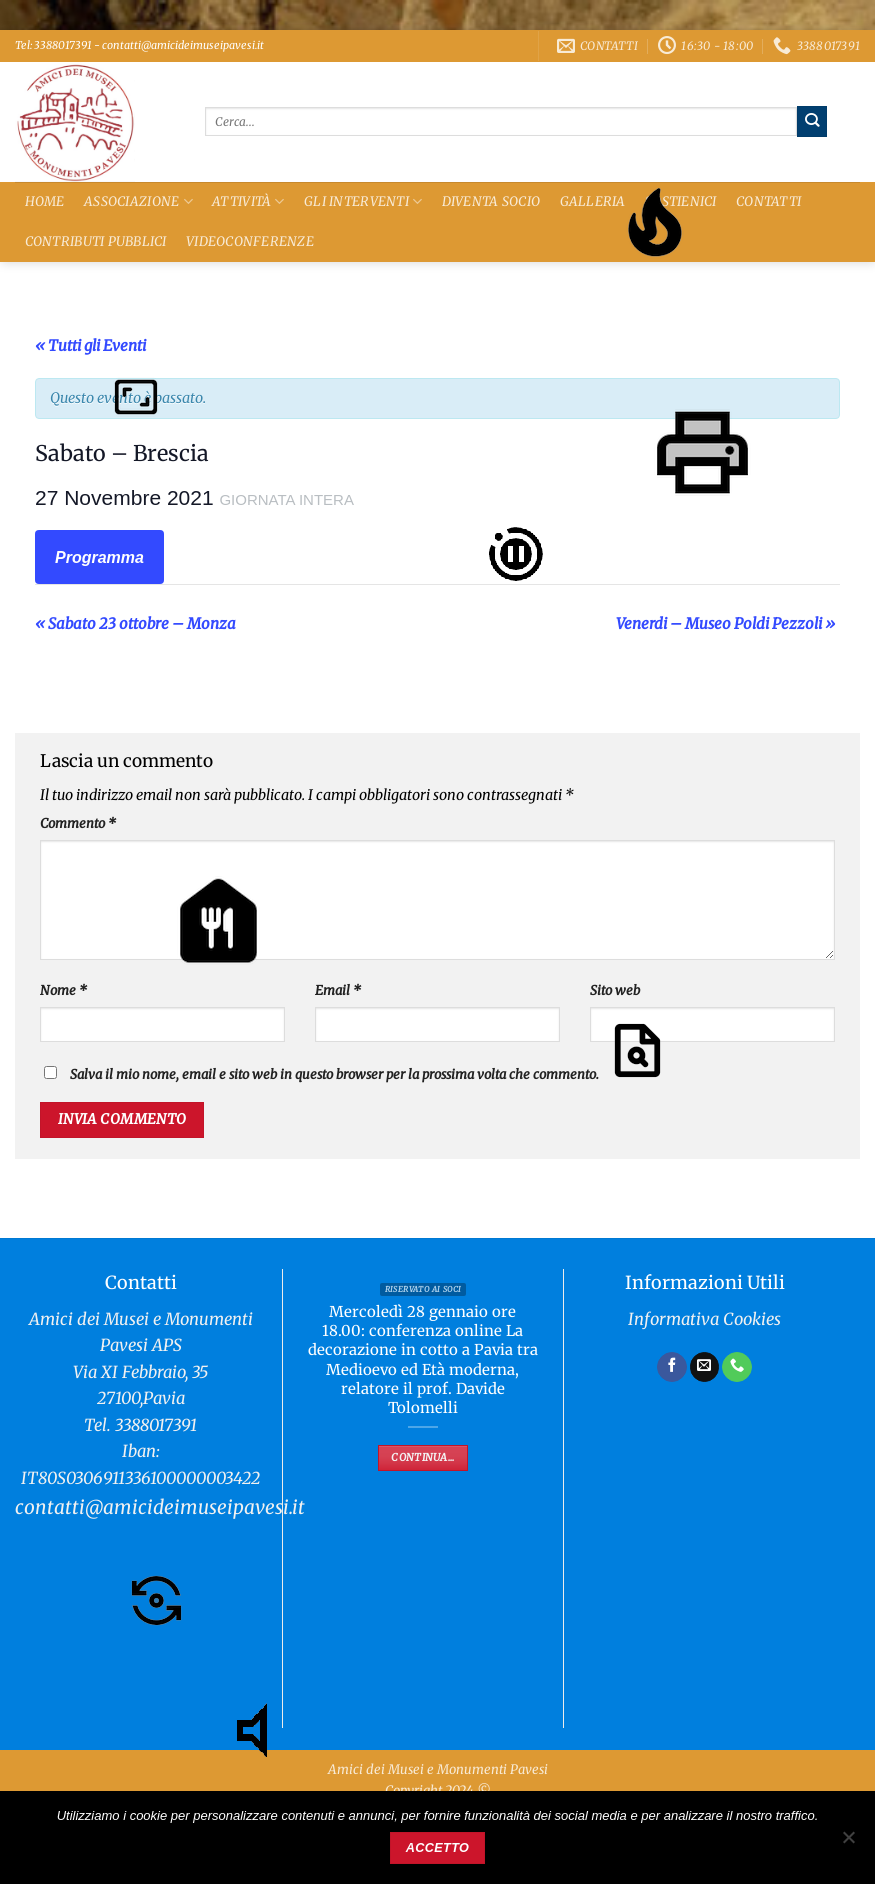  I want to click on search within a document, so click(637, 1050).